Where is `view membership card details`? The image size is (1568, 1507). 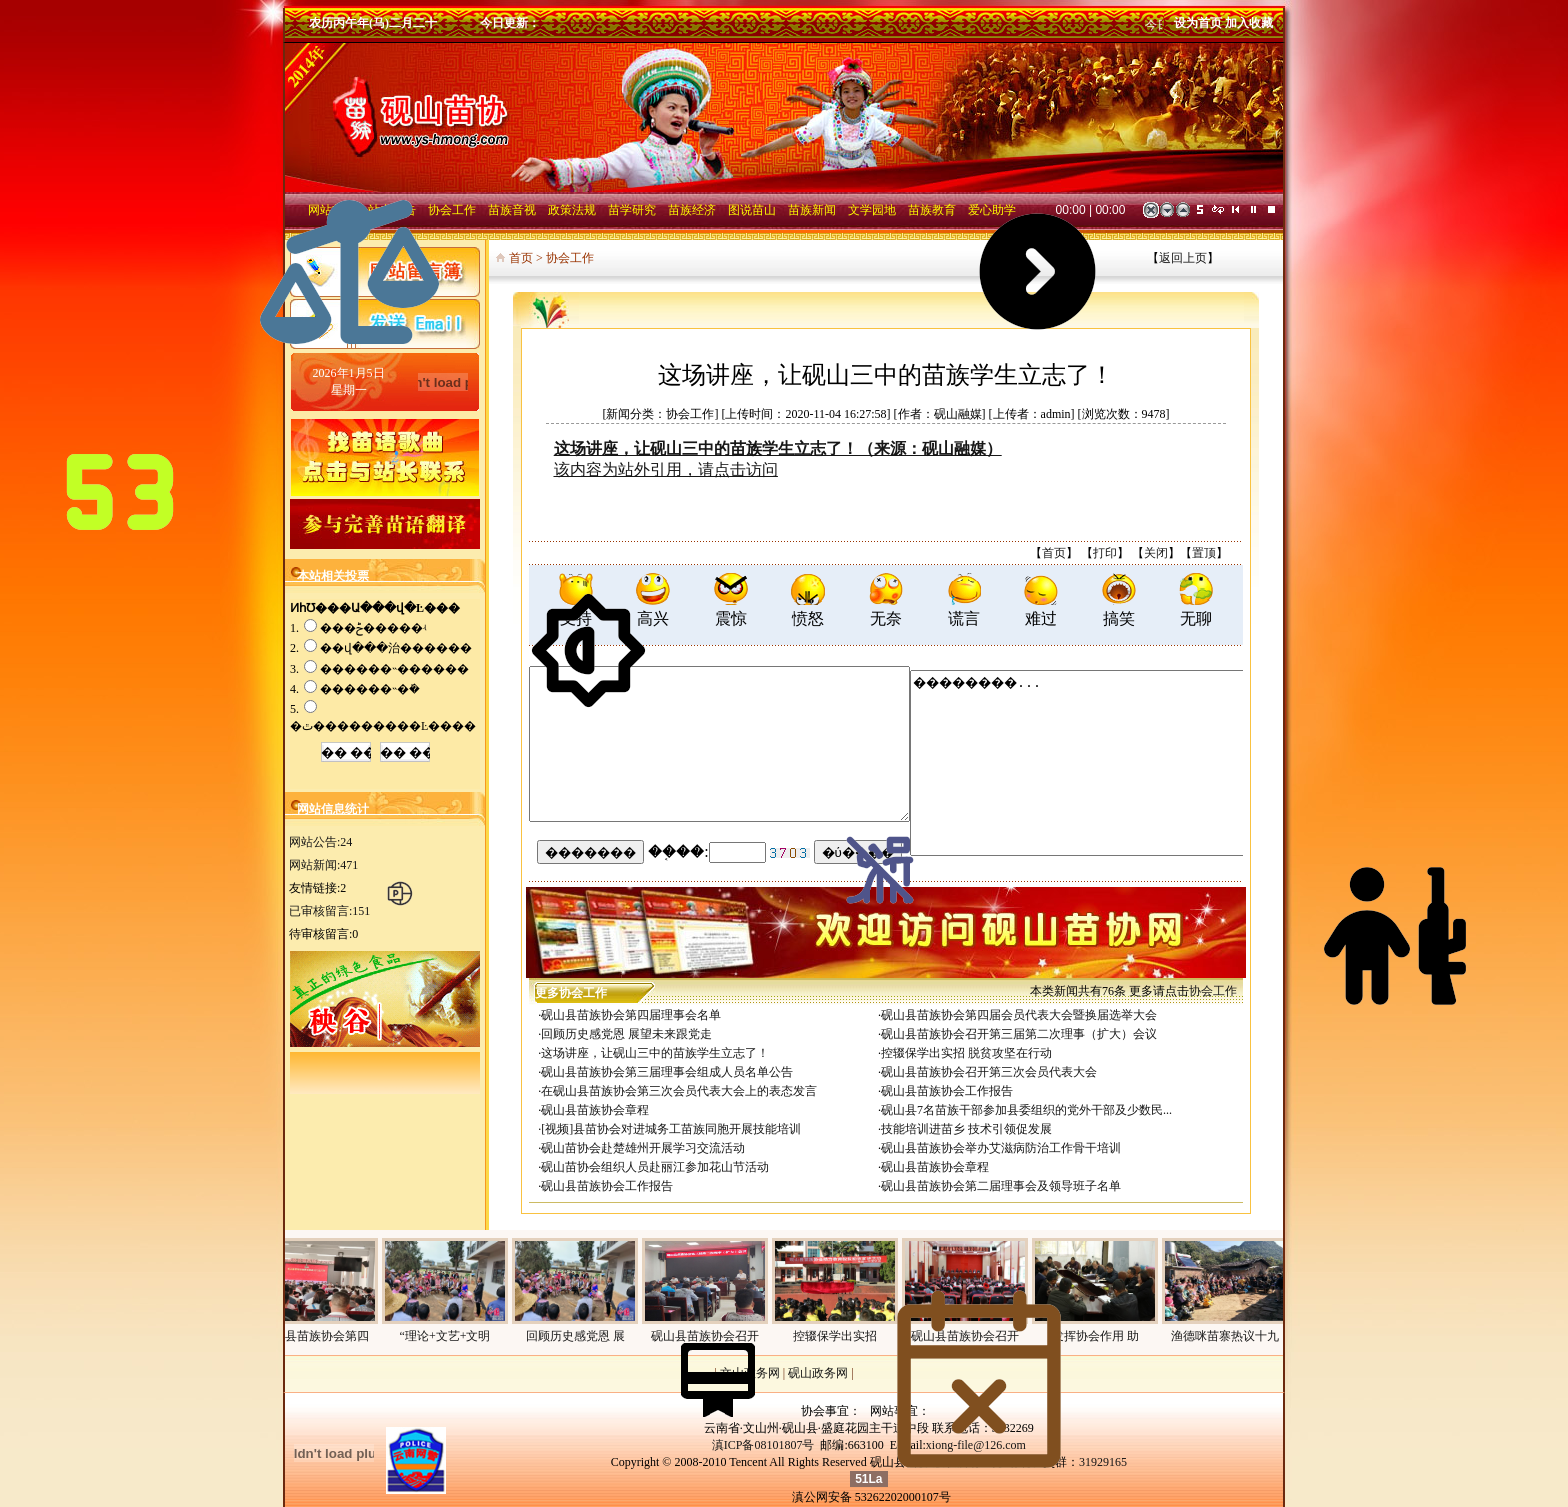
view membership card details is located at coordinates (718, 1380).